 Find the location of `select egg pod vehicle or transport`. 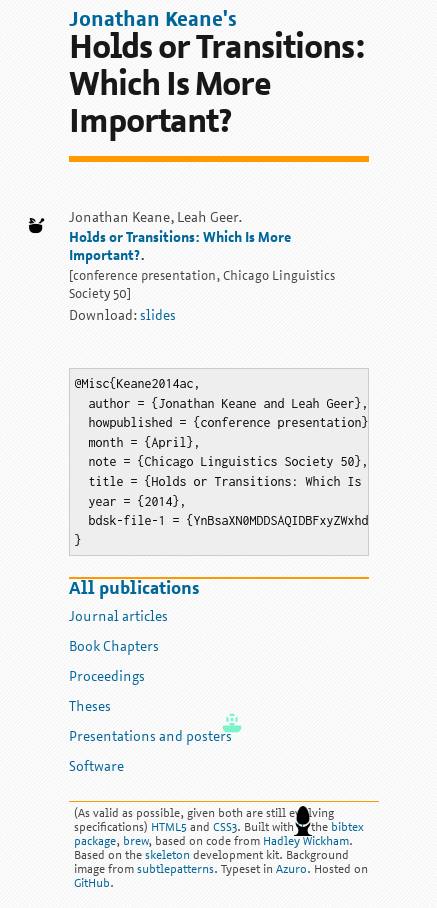

select egg pod vehicle or transport is located at coordinates (303, 821).